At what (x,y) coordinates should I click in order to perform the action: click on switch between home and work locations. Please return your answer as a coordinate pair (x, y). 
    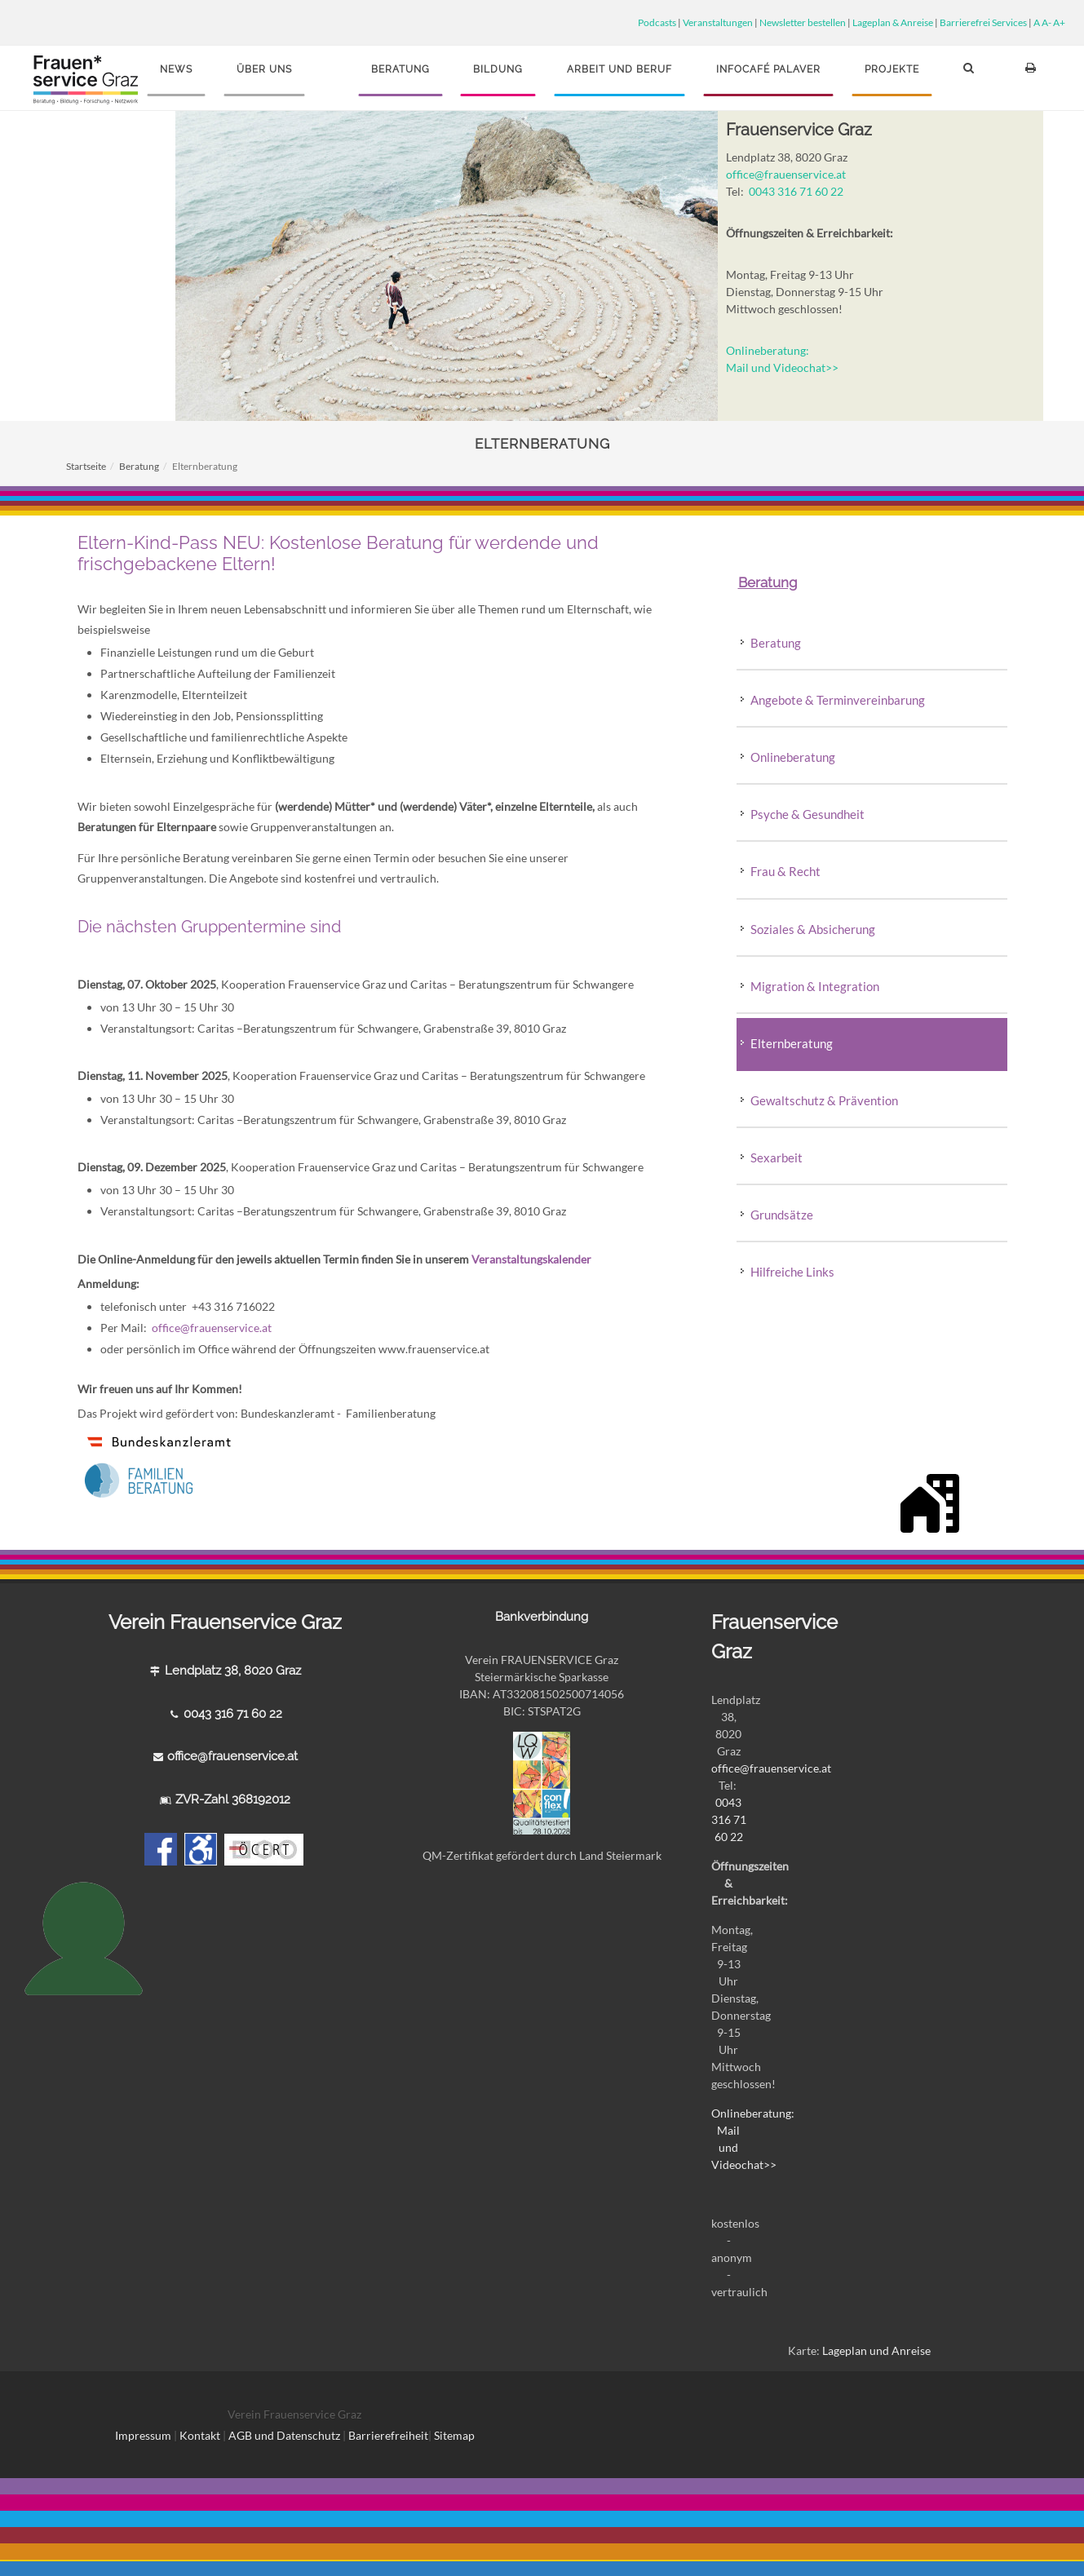
    Looking at the image, I should click on (930, 1503).